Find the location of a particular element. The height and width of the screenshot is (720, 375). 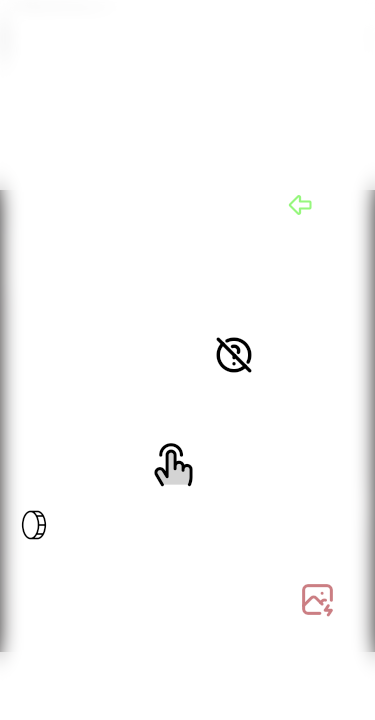

tap to interact with this element is located at coordinates (173, 465).